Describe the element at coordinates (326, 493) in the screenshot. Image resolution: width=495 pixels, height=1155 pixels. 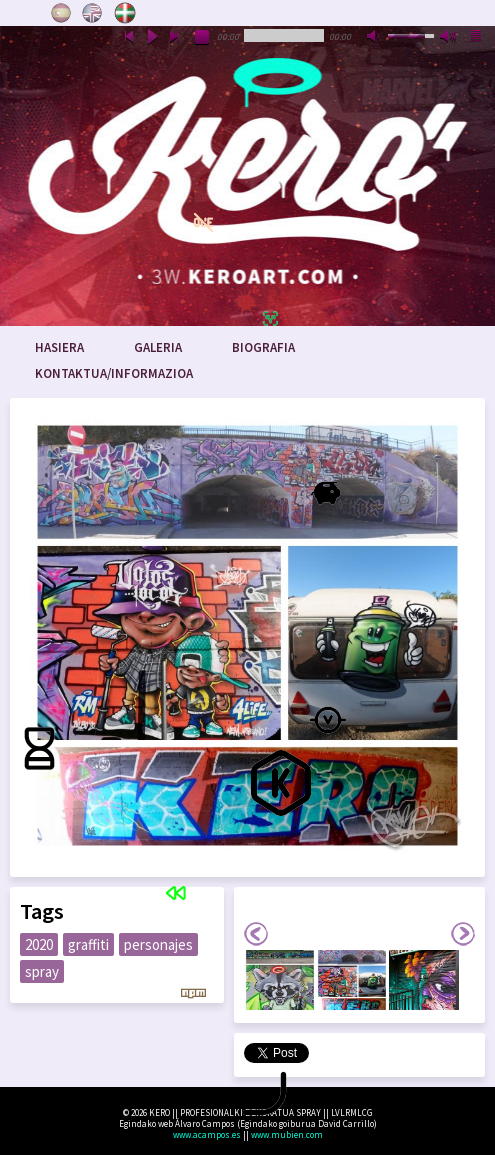
I see `view savings or financial goals` at that location.